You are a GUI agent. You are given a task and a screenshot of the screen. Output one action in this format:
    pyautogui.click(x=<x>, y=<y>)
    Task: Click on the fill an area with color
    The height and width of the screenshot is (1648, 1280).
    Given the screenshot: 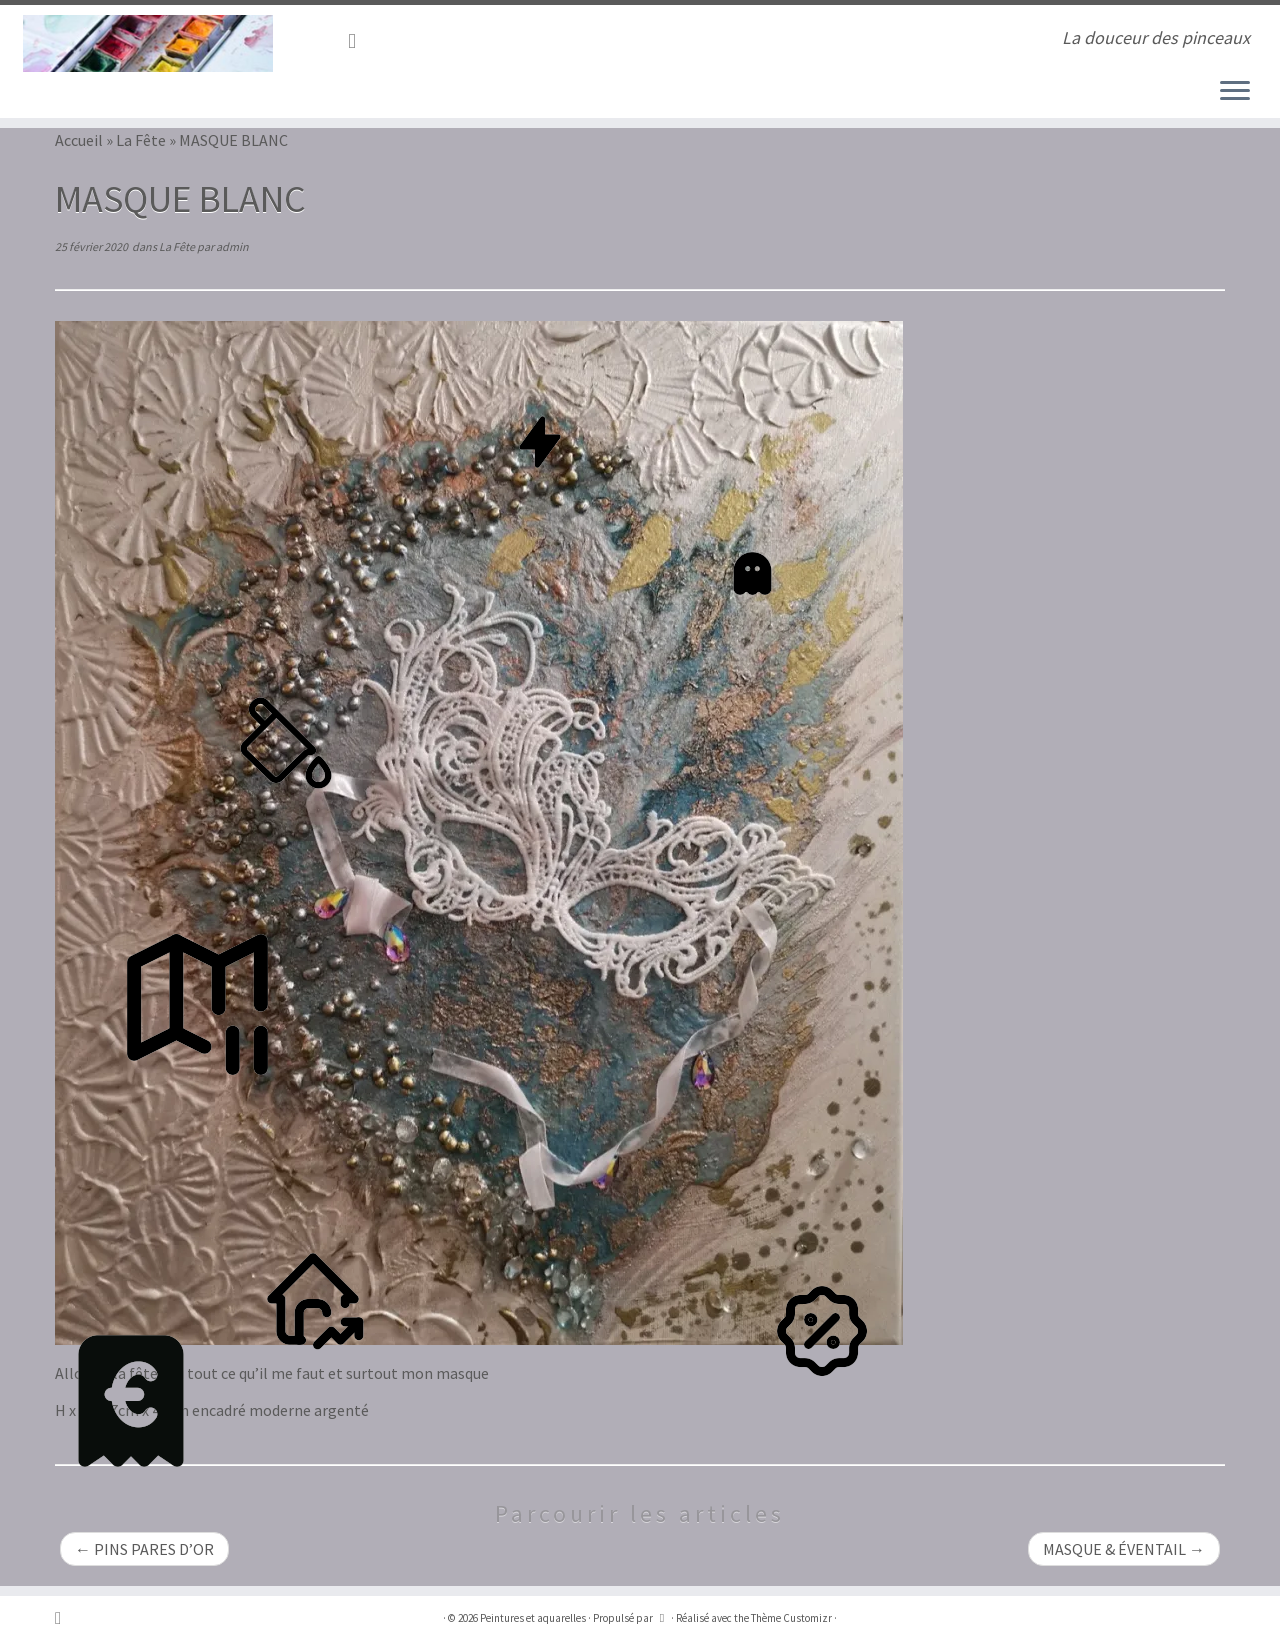 What is the action you would take?
    pyautogui.click(x=286, y=743)
    